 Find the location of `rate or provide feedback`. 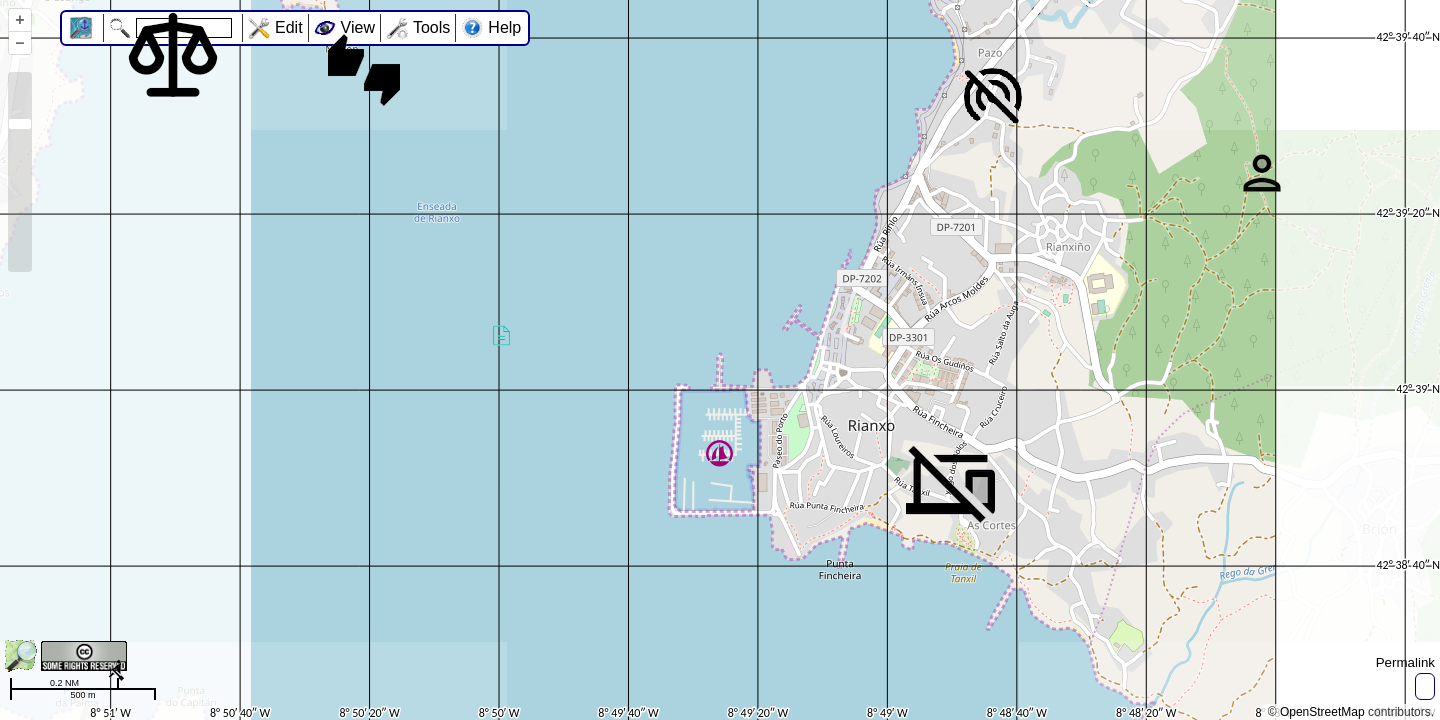

rate or provide feedback is located at coordinates (364, 70).